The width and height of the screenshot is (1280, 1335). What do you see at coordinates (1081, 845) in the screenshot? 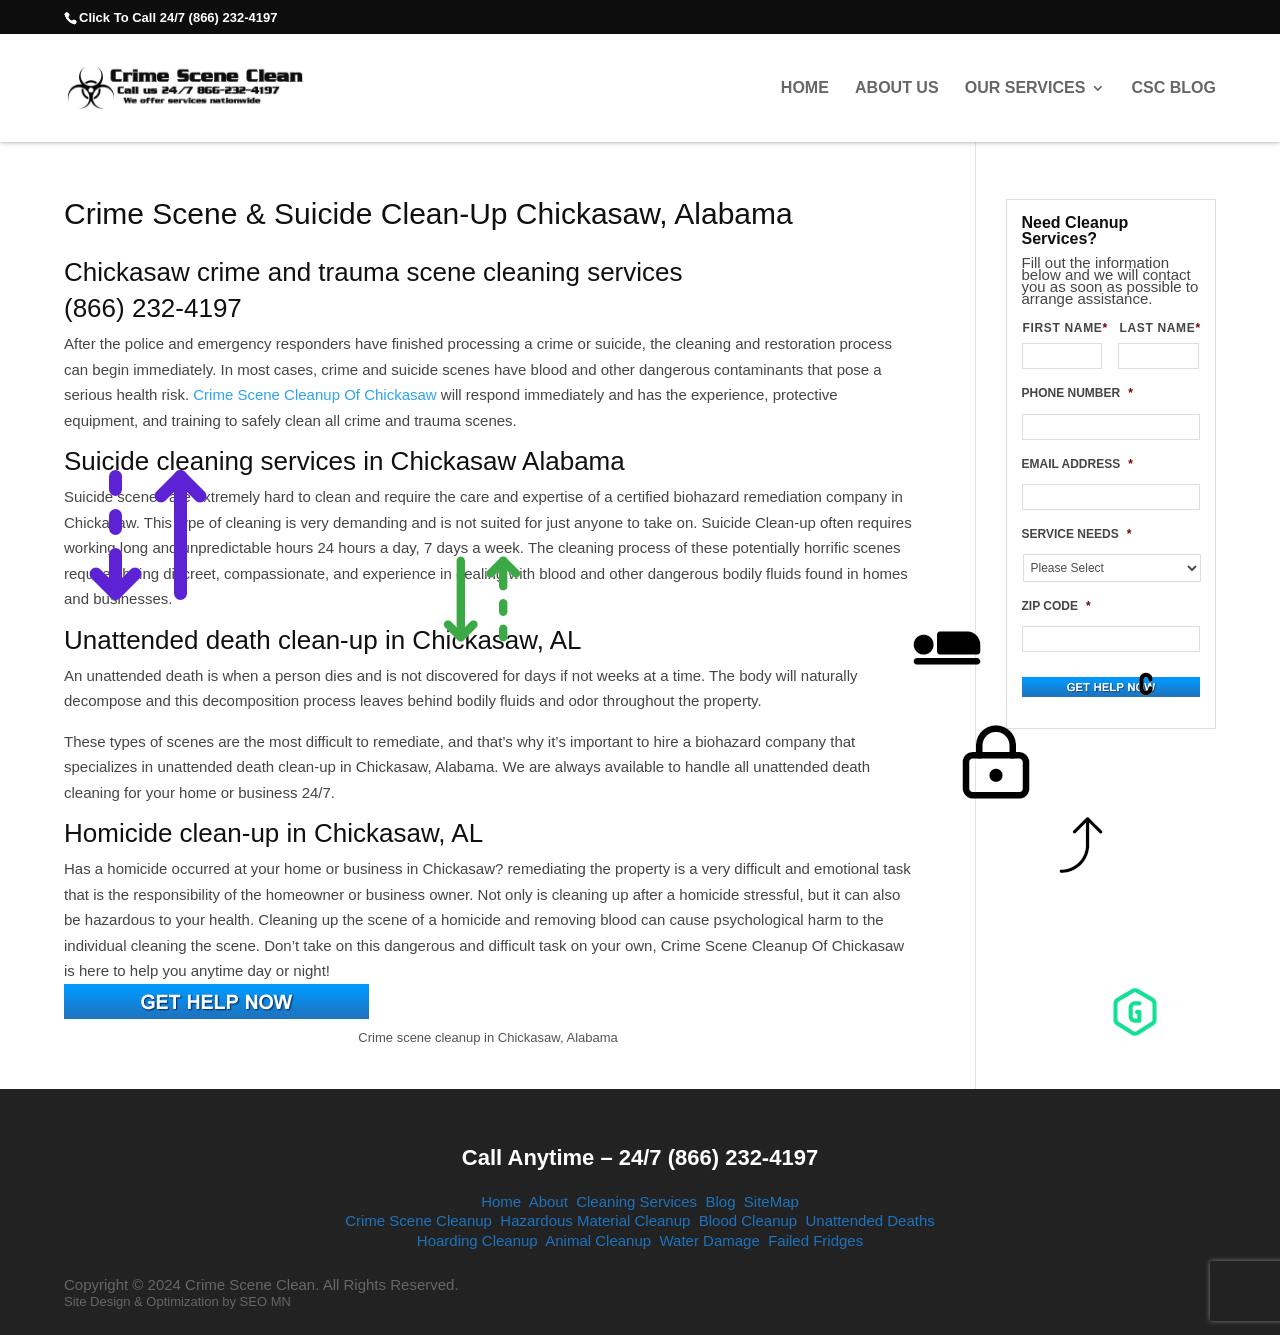
I see `go back and up in navigation` at bounding box center [1081, 845].